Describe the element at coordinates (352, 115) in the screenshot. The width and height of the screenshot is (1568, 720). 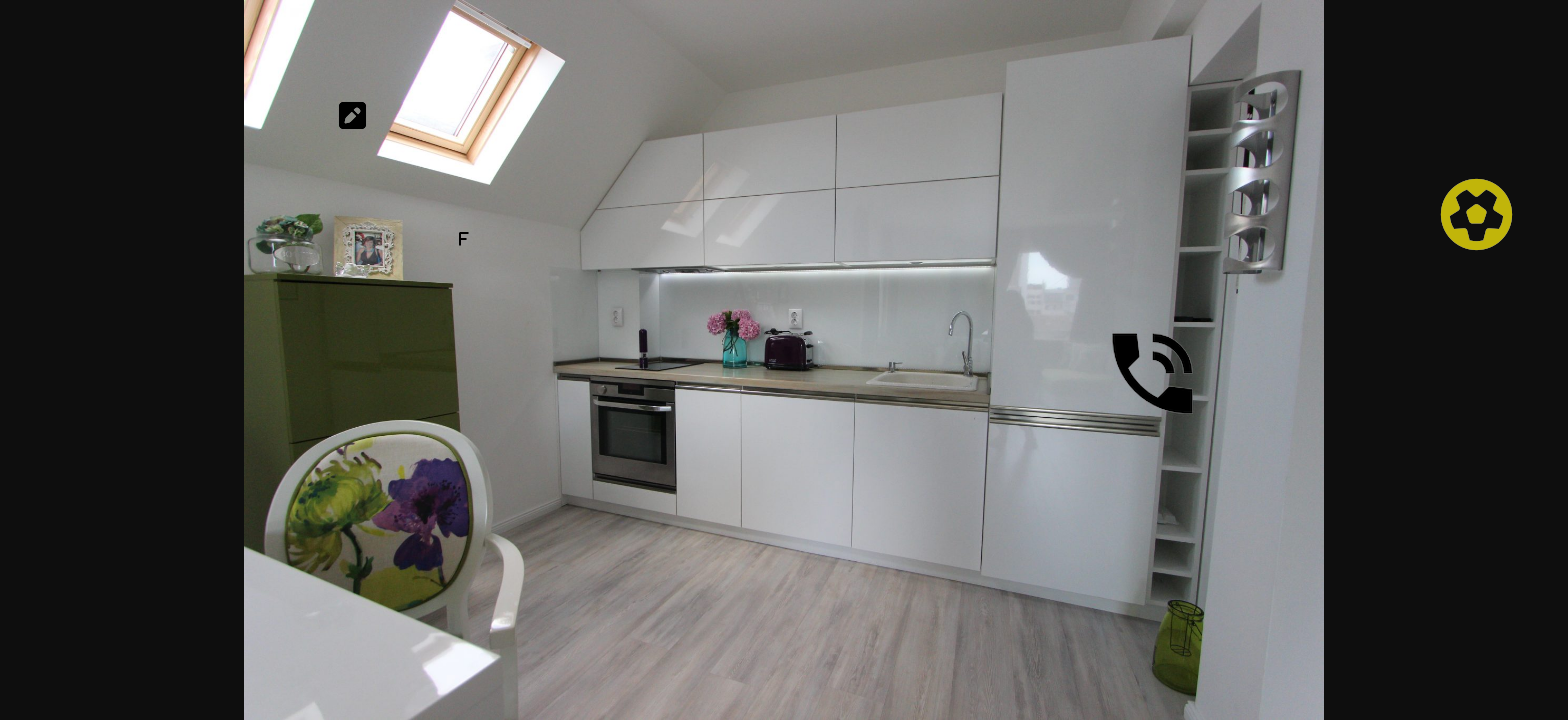
I see `edit or modify content` at that location.